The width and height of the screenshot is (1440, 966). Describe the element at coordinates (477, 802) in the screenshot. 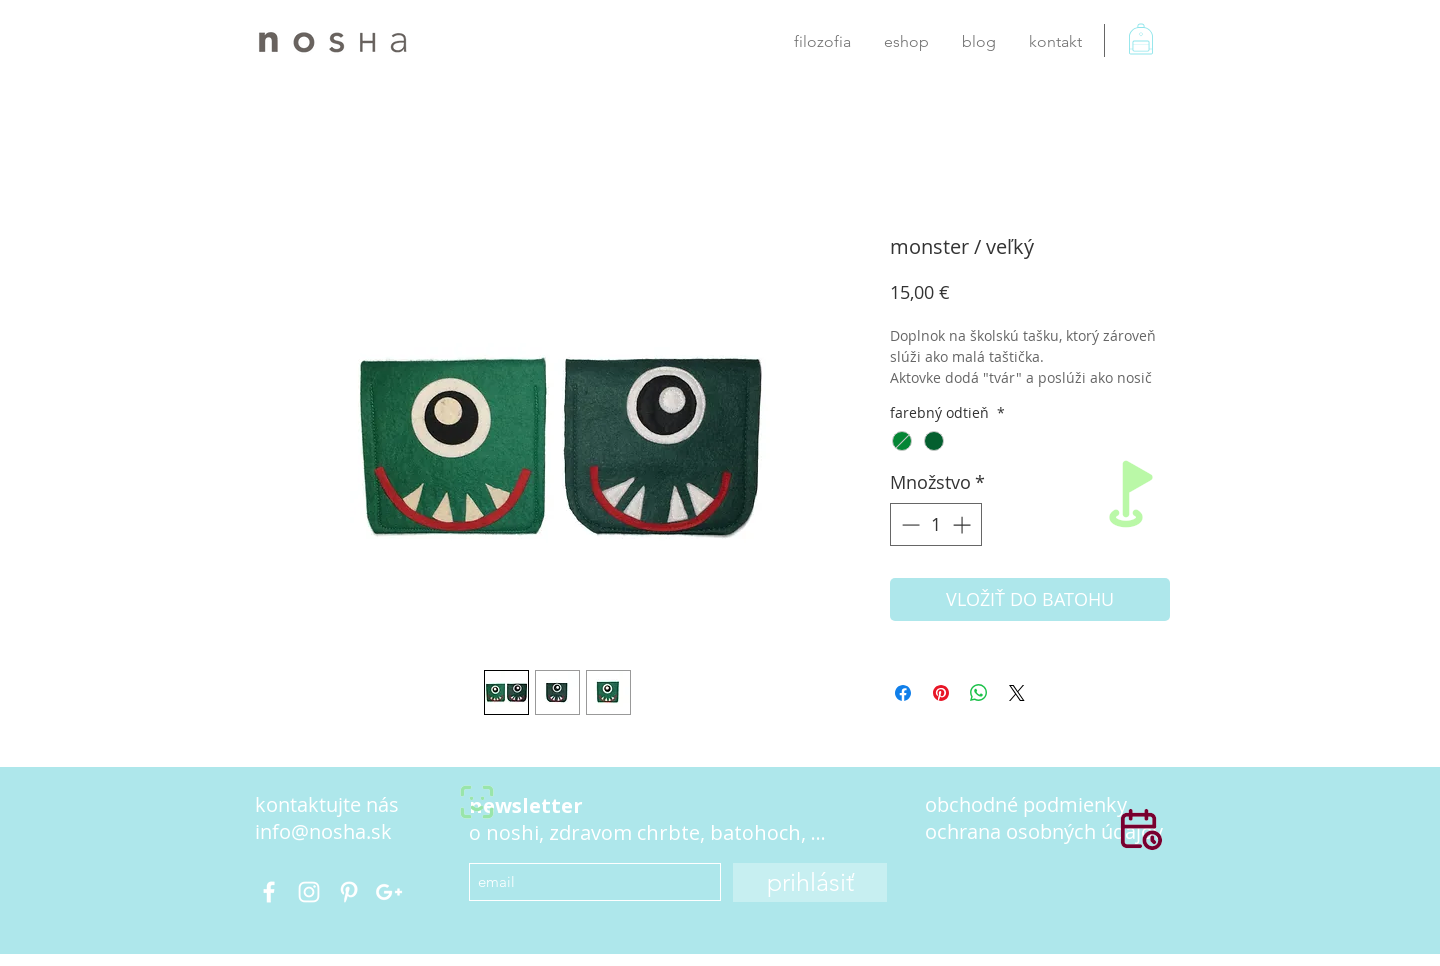

I see `authenticate with face id` at that location.